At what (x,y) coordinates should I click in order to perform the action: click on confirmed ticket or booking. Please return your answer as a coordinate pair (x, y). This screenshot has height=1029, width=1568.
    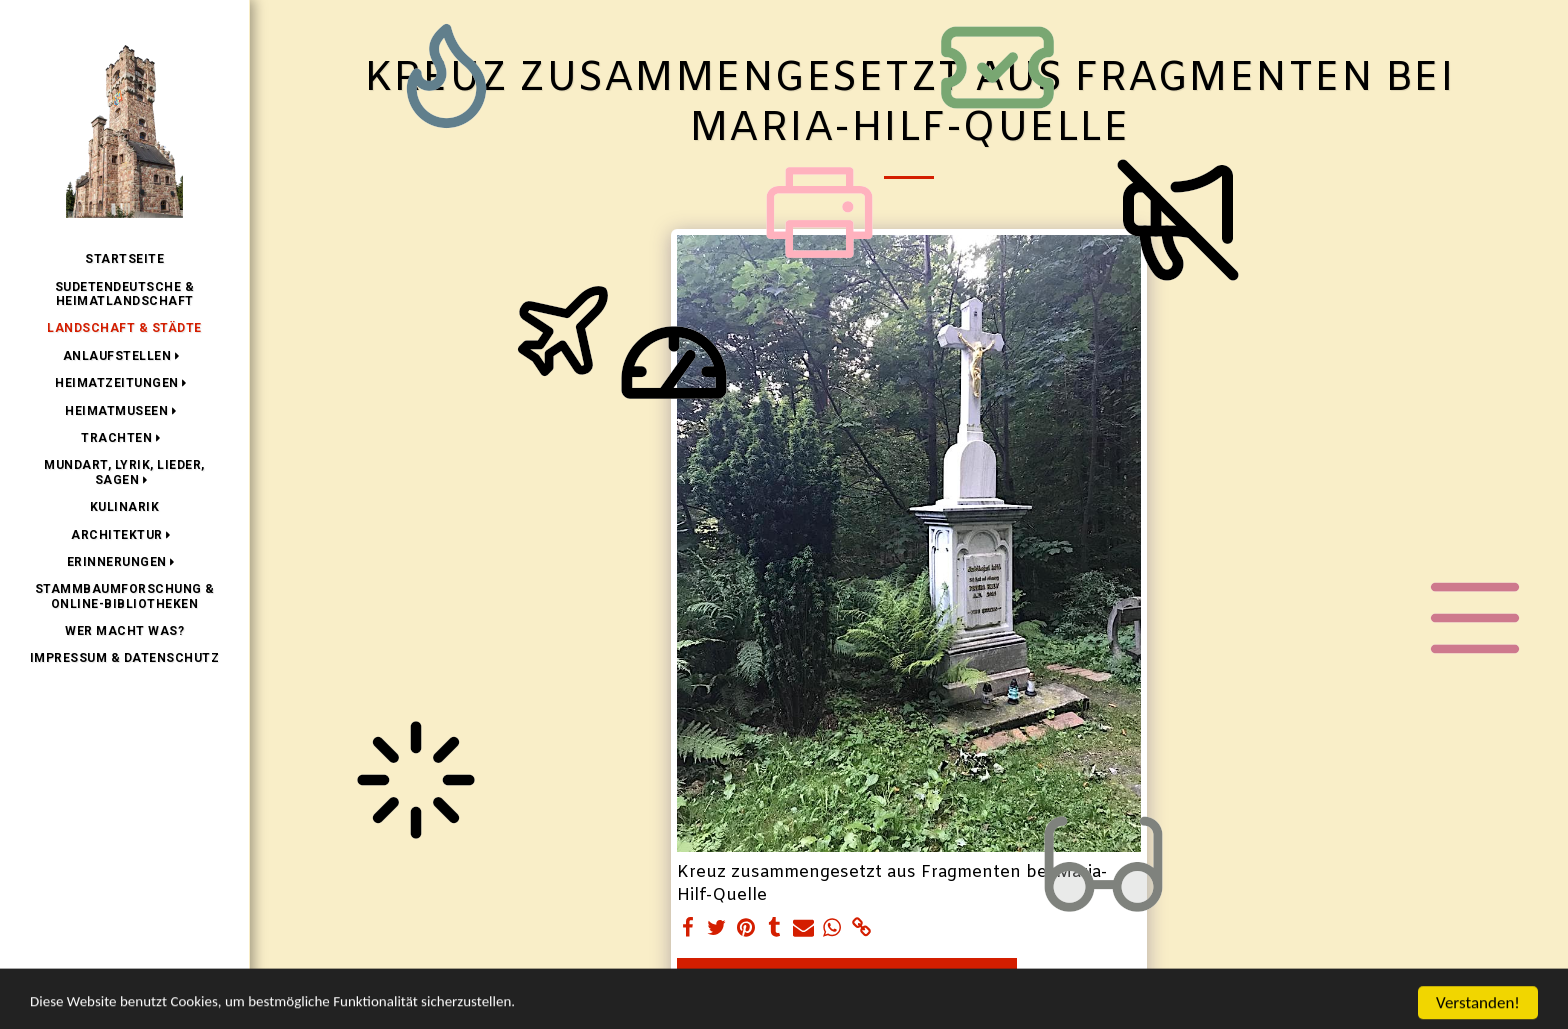
    Looking at the image, I should click on (997, 67).